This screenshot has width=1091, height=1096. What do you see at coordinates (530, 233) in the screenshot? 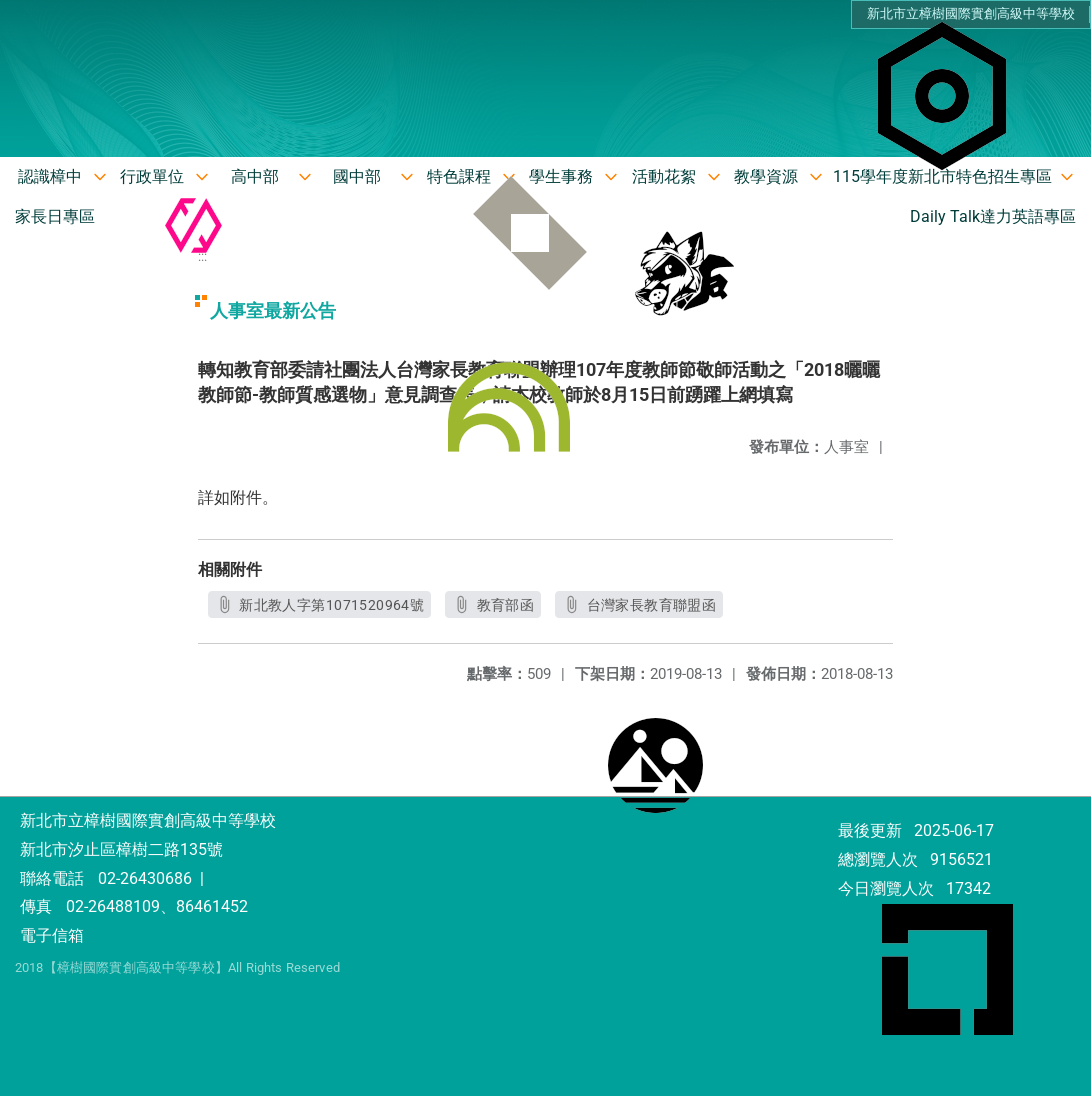
I see `ktor framework logo` at bounding box center [530, 233].